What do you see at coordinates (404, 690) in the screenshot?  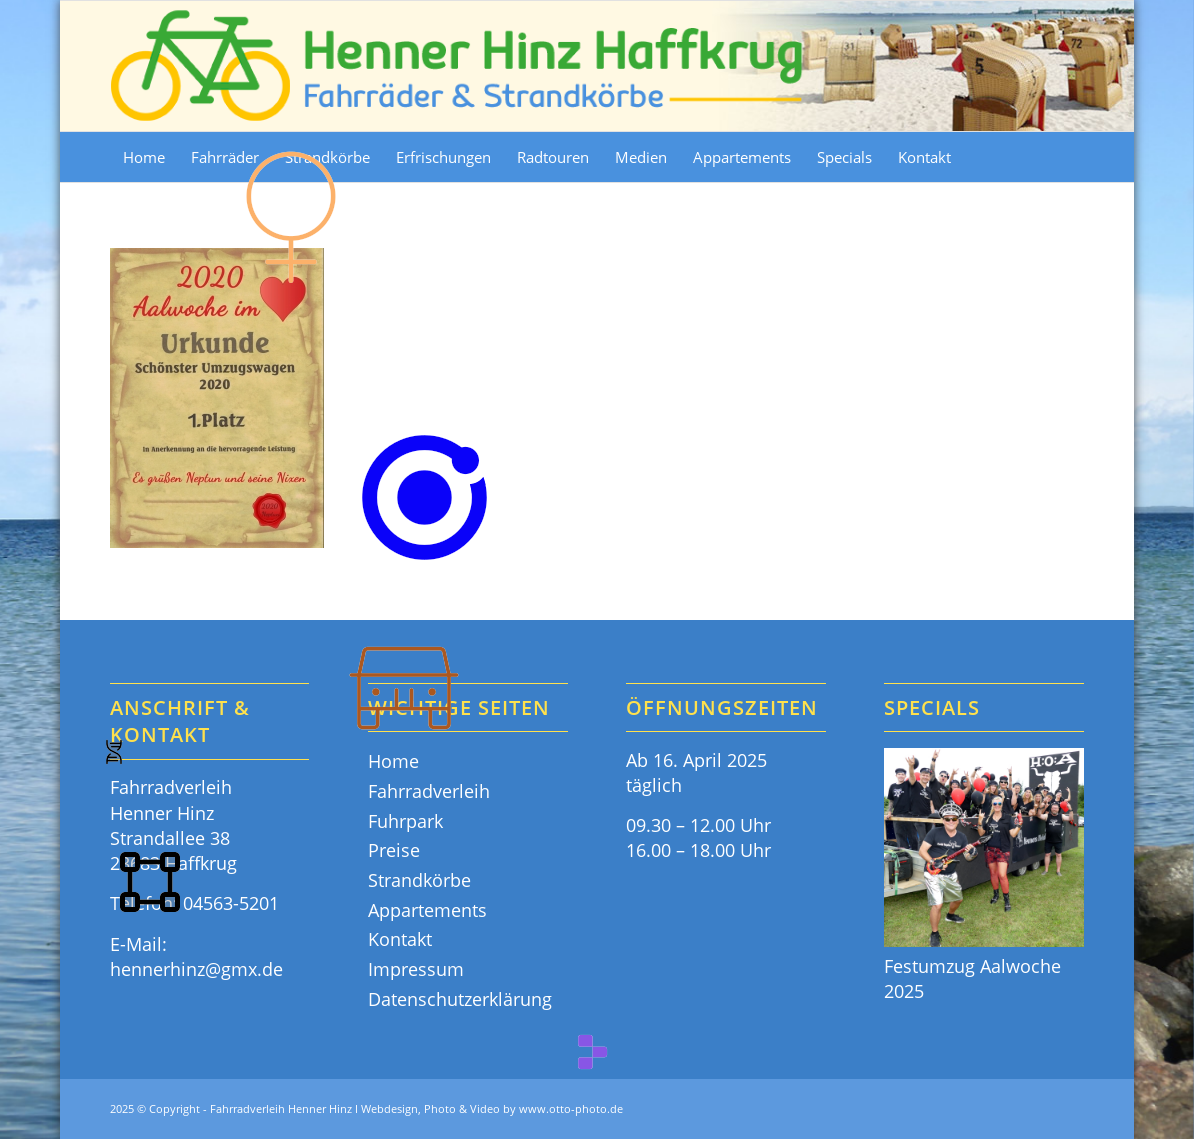 I see `select off-road or adventure vehicle type` at bounding box center [404, 690].